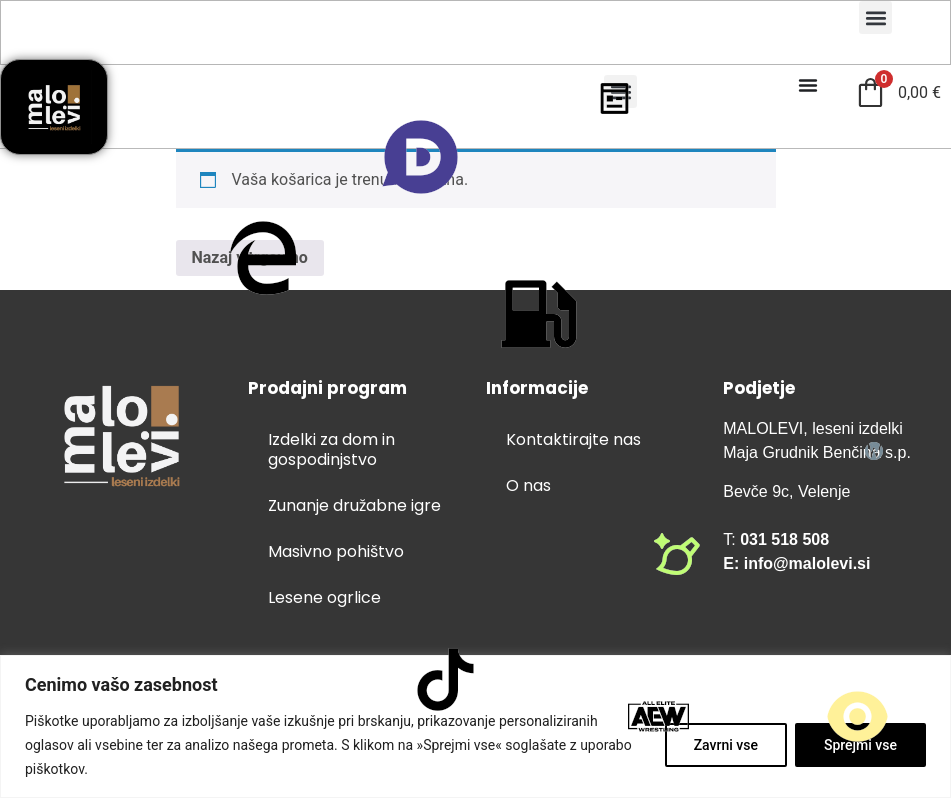 Image resolution: width=951 pixels, height=798 pixels. What do you see at coordinates (857, 716) in the screenshot?
I see `view or preview content` at bounding box center [857, 716].